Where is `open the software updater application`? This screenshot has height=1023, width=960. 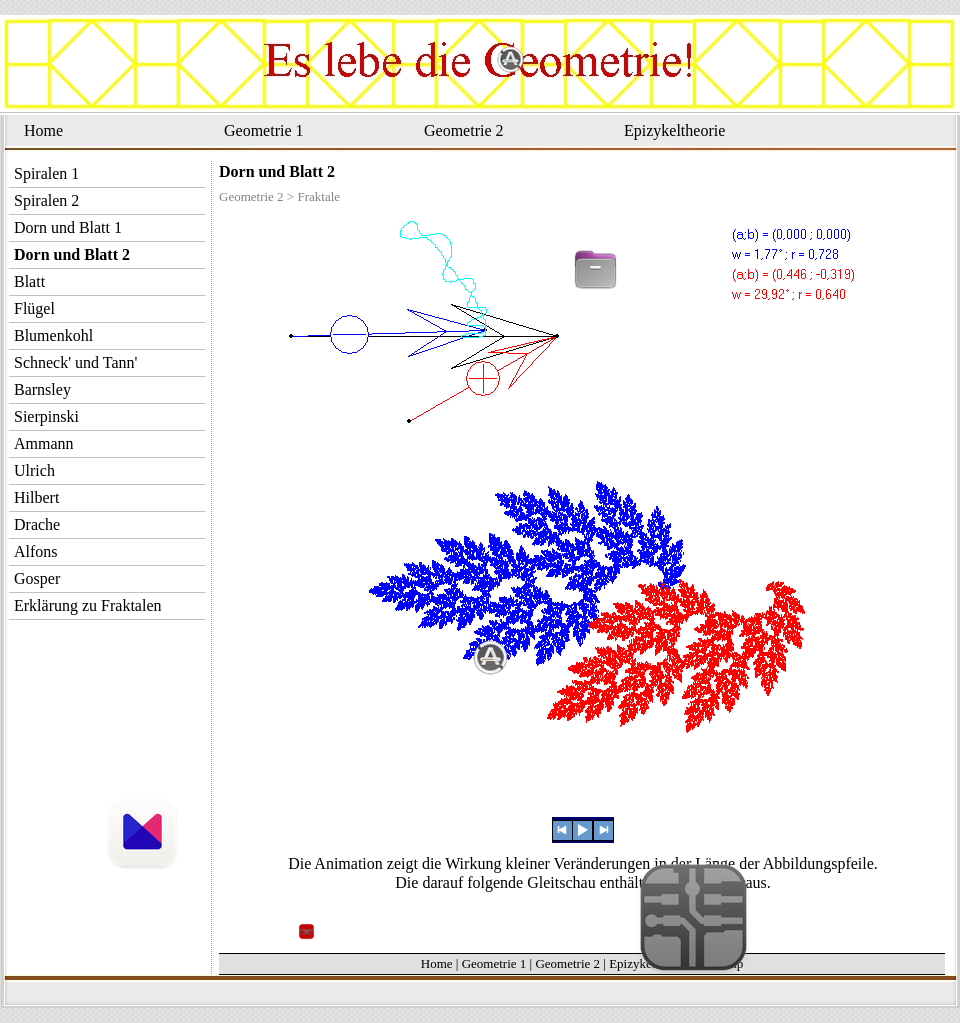 open the software updater application is located at coordinates (510, 59).